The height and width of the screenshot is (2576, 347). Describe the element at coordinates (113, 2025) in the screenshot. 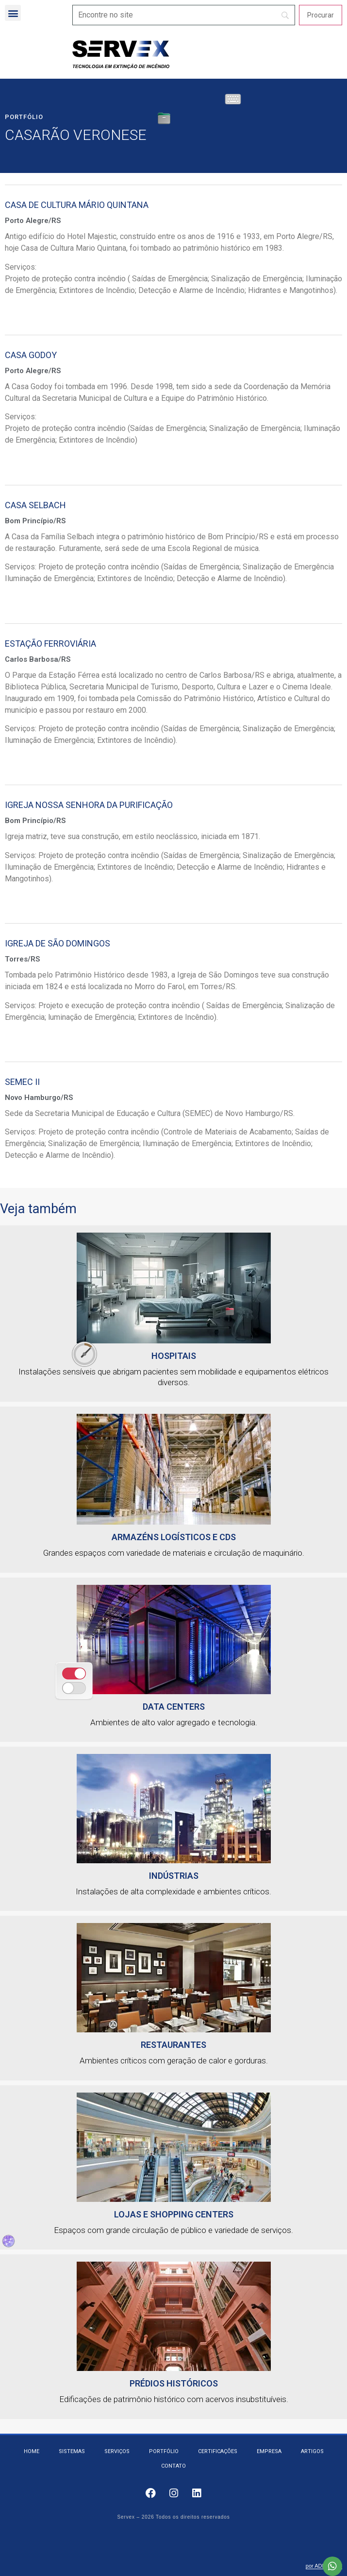

I see `open the software updater application` at that location.